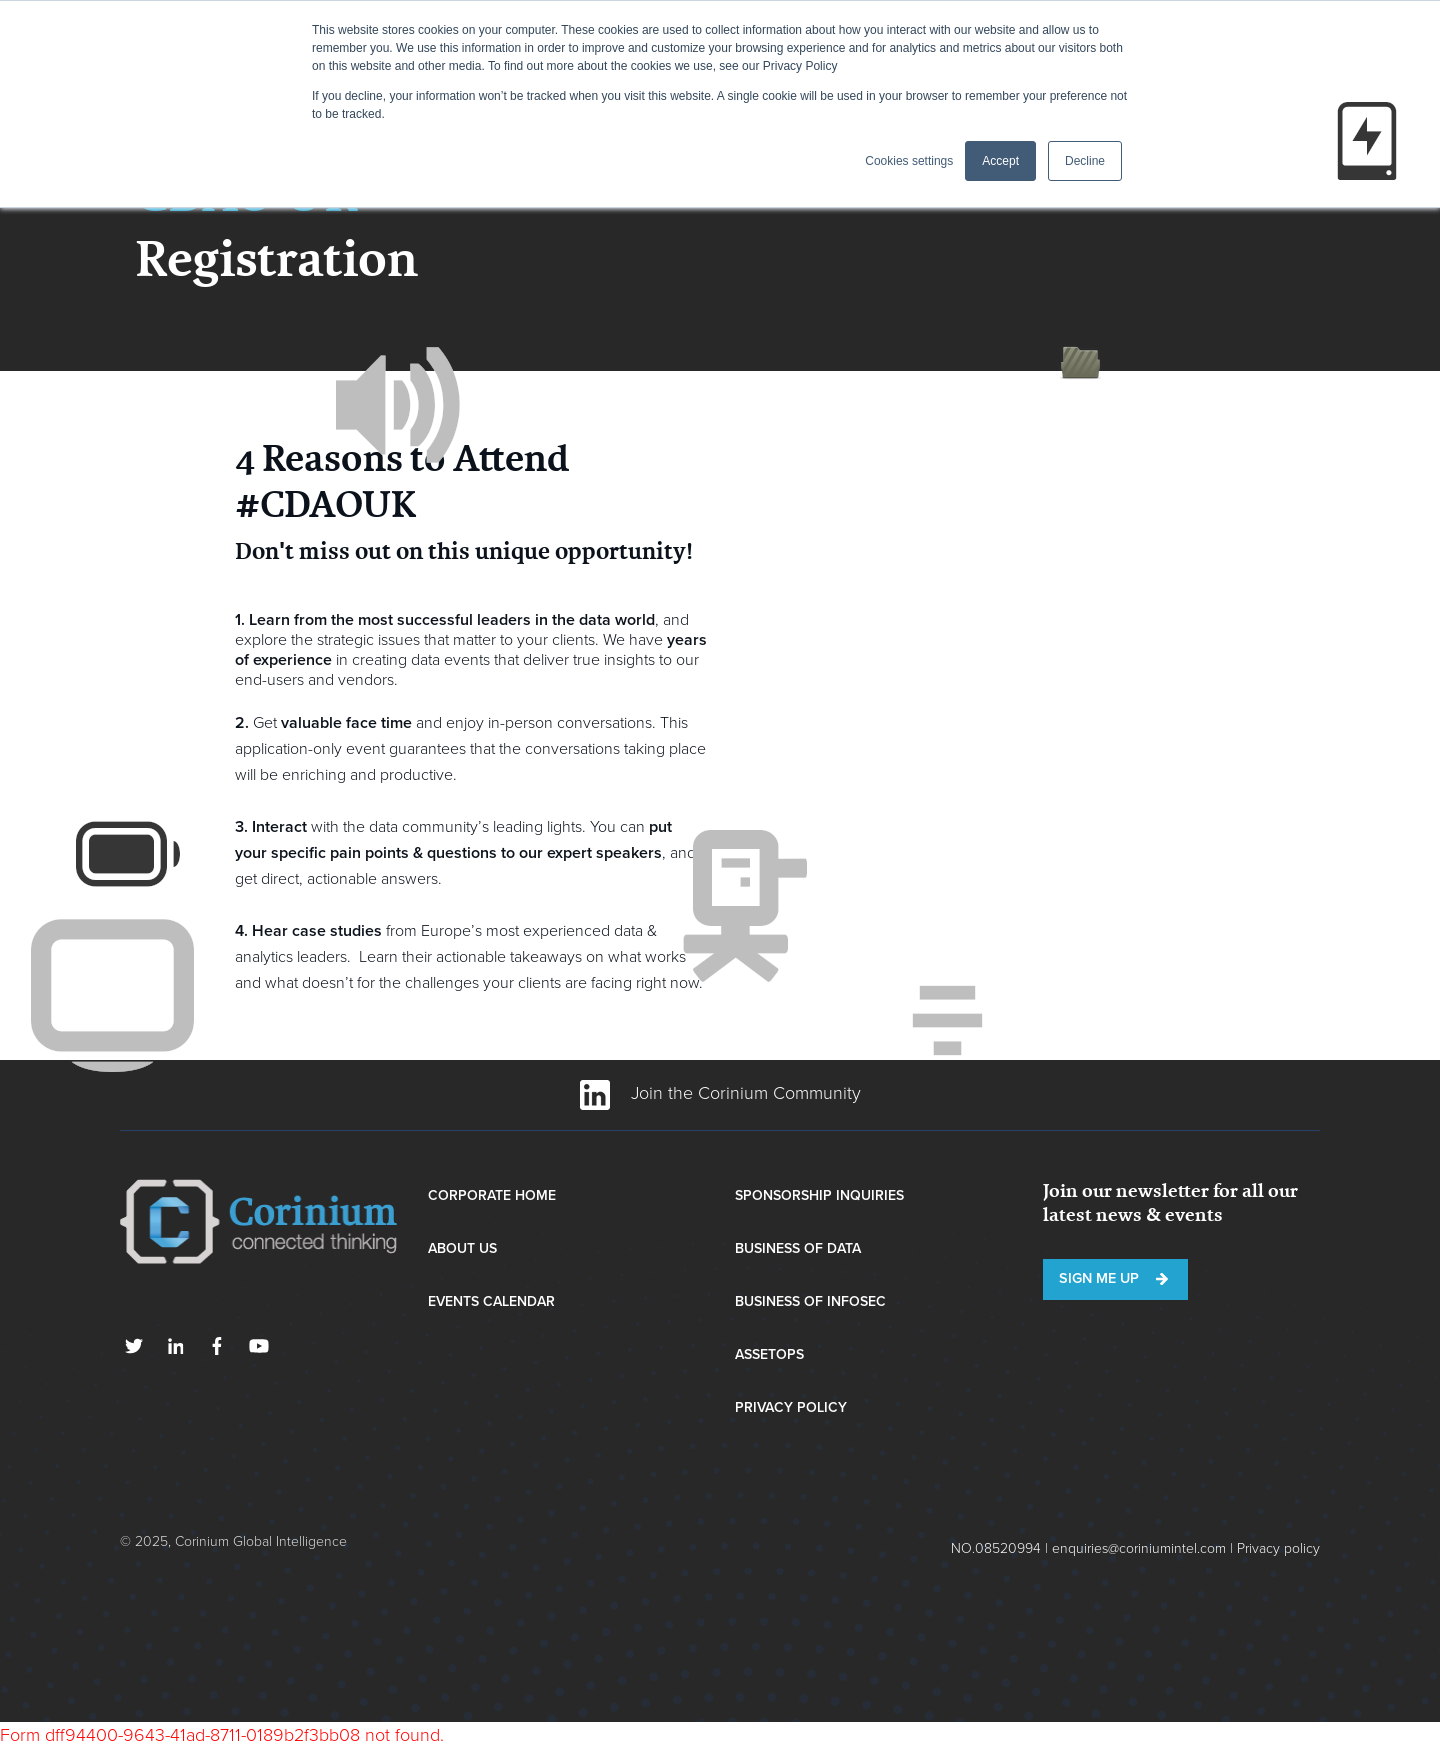 This screenshot has height=1764, width=1440. Describe the element at coordinates (947, 1020) in the screenshot. I see `center align text` at that location.